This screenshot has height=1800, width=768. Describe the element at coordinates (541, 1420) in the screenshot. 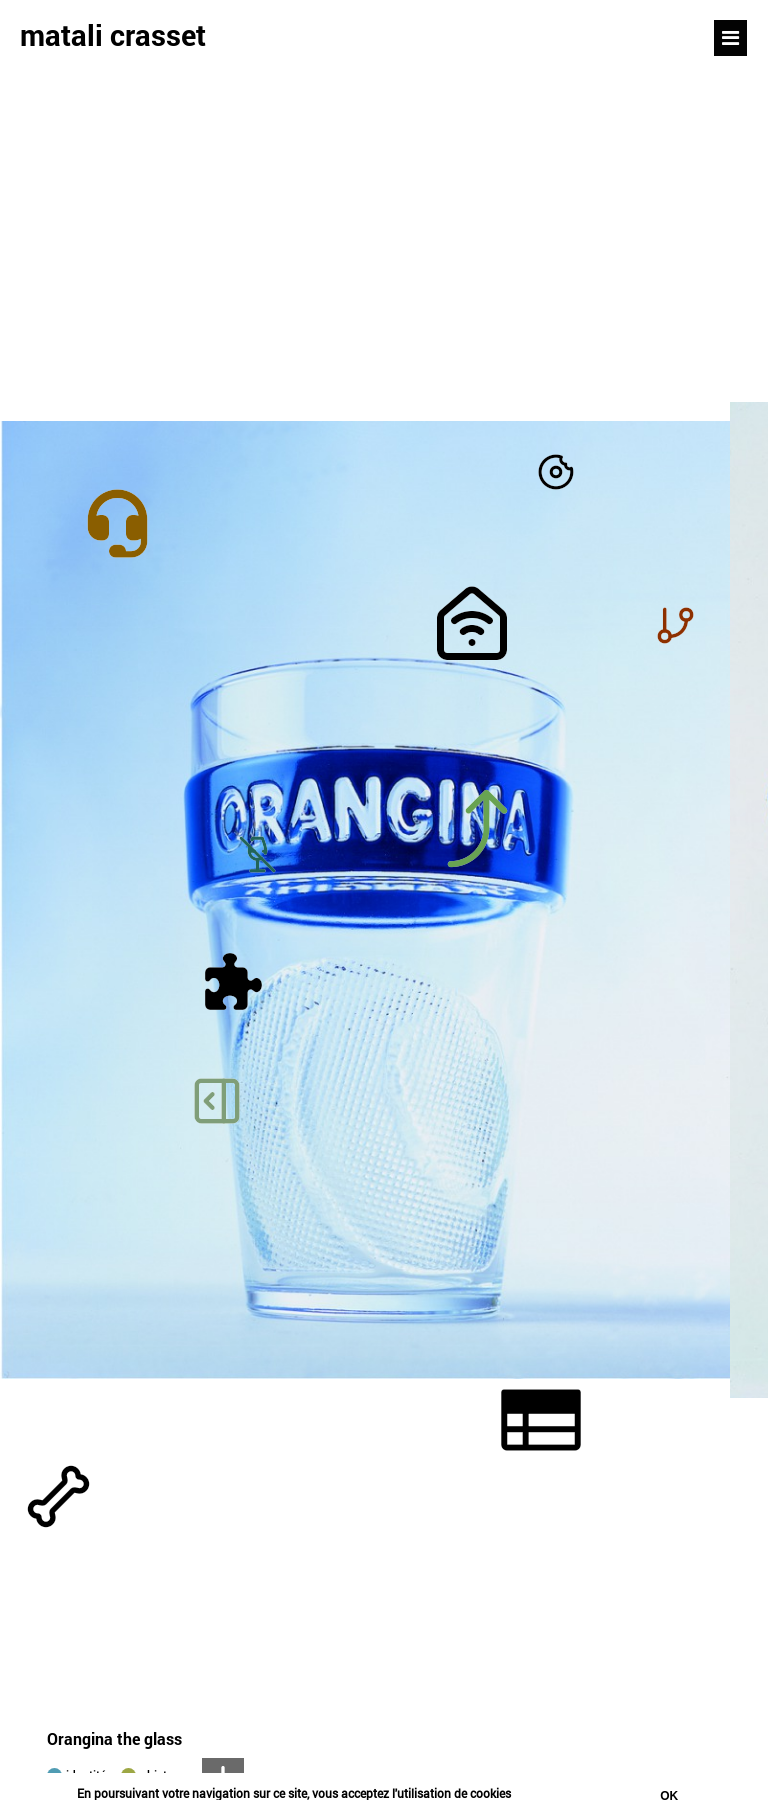

I see `view data in table format` at that location.